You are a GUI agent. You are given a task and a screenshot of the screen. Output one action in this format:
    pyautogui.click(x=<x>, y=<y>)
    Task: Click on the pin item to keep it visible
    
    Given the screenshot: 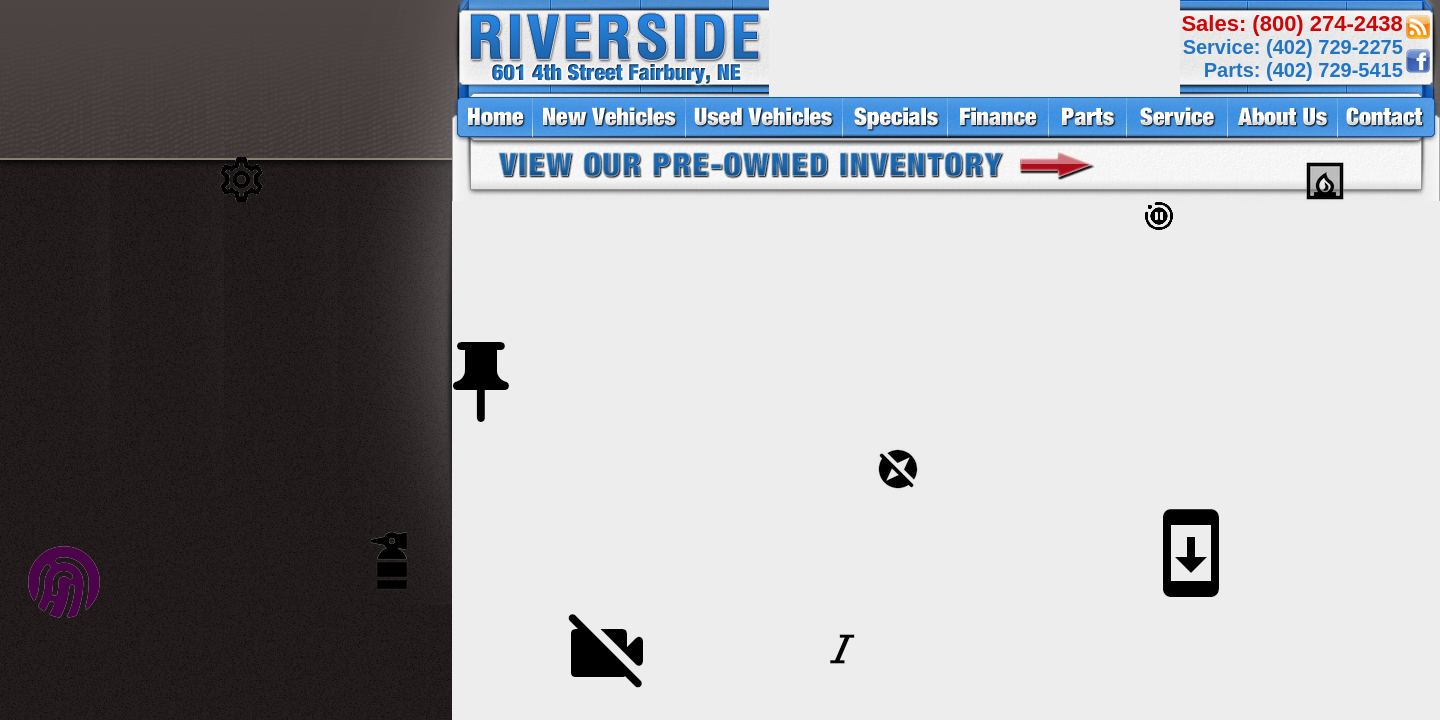 What is the action you would take?
    pyautogui.click(x=481, y=382)
    